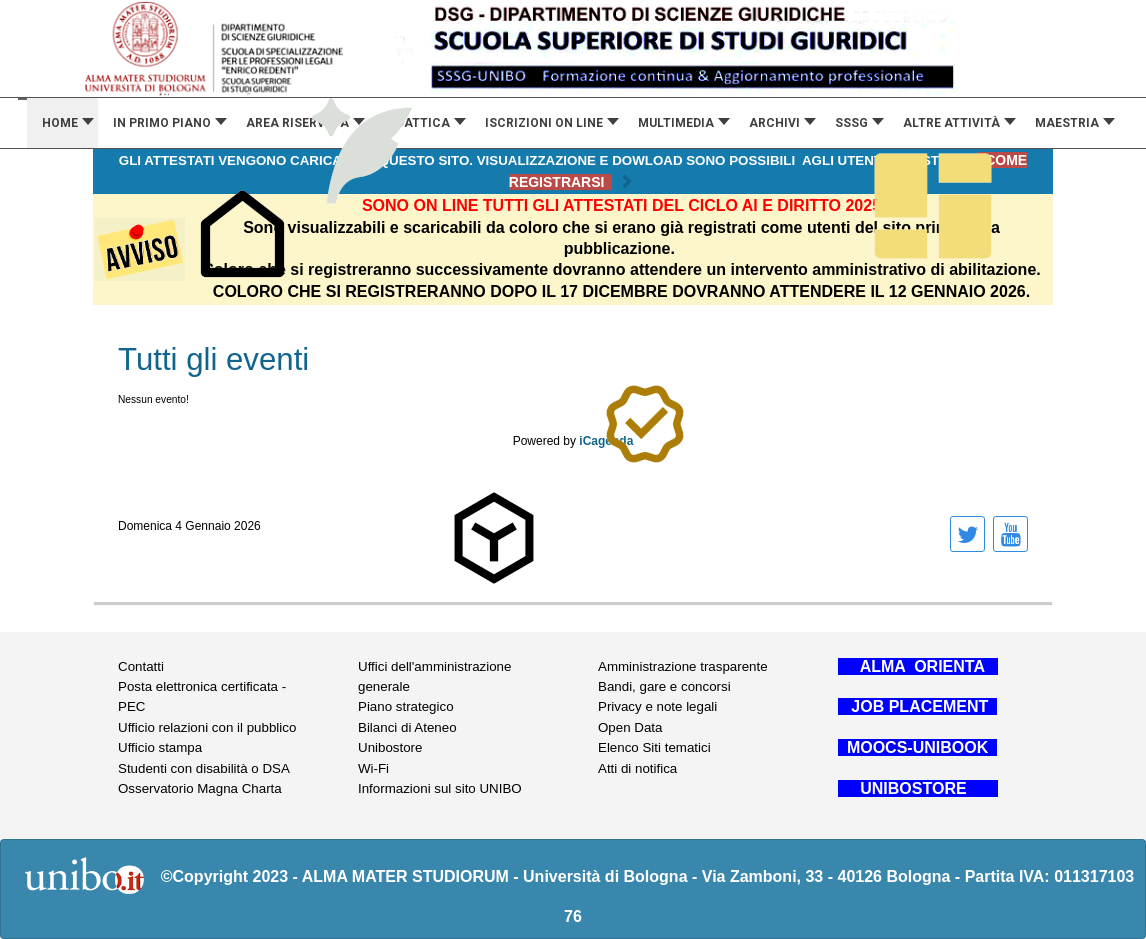  I want to click on compose with AI writing assistance, so click(369, 155).